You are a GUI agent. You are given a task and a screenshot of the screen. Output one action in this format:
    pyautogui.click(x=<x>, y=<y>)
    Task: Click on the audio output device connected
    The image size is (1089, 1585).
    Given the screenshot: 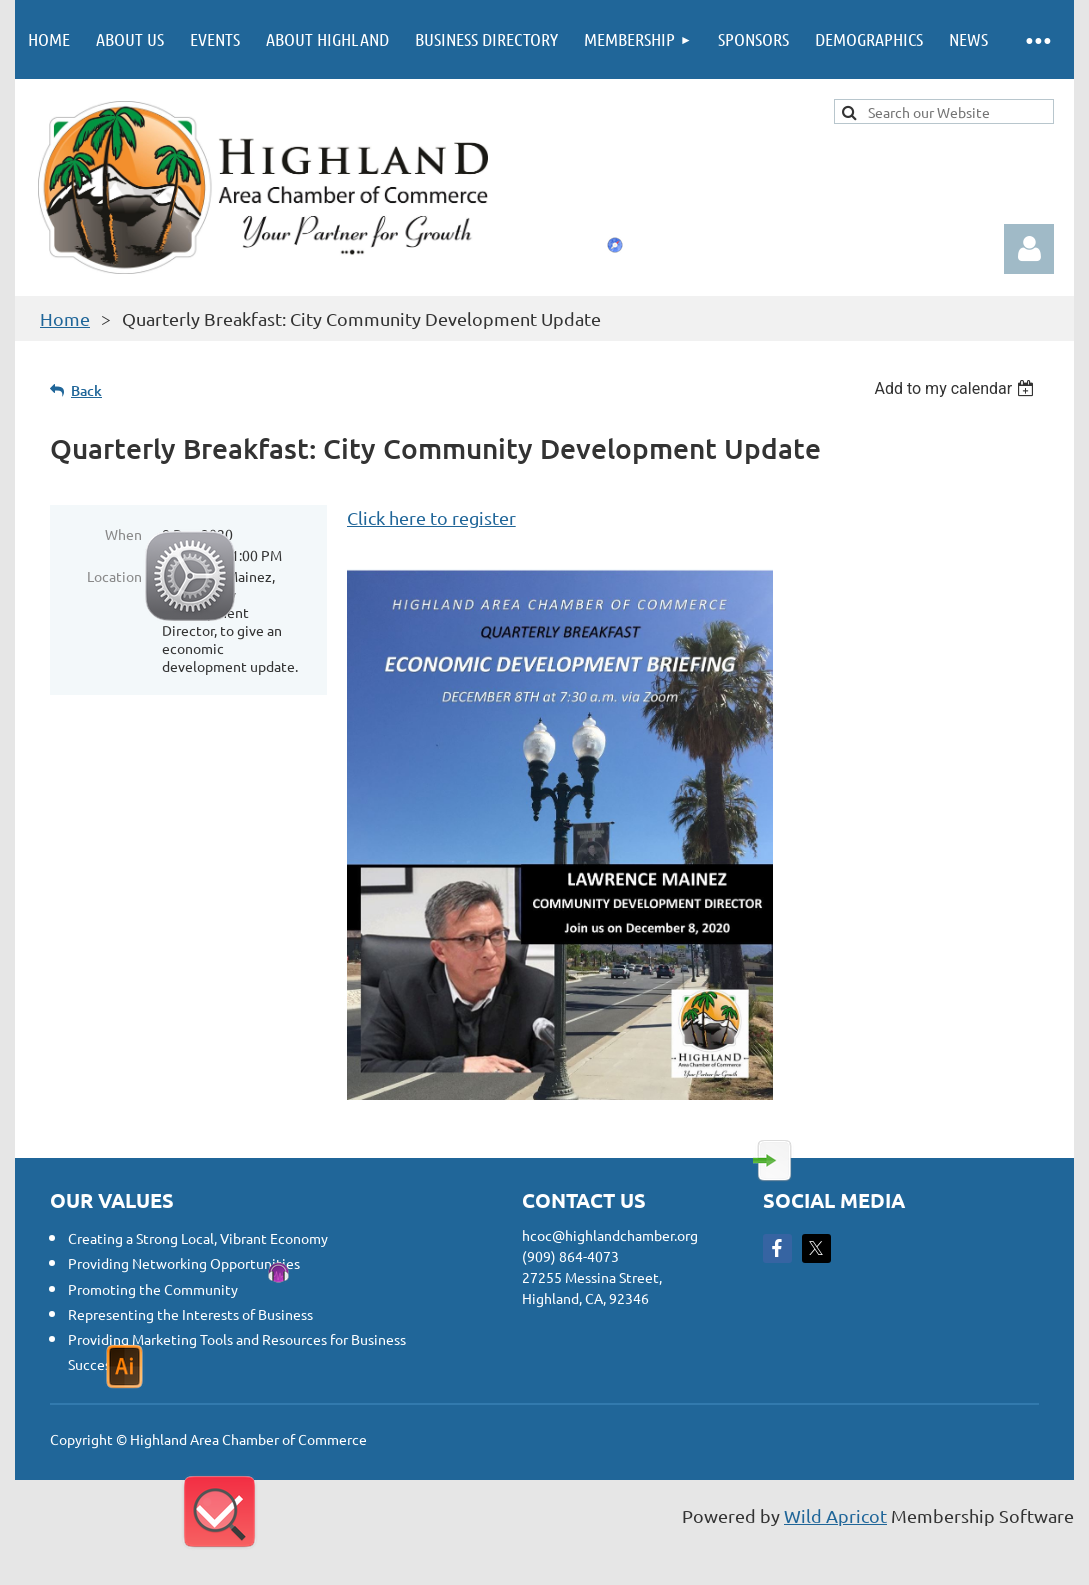 What is the action you would take?
    pyautogui.click(x=278, y=1272)
    